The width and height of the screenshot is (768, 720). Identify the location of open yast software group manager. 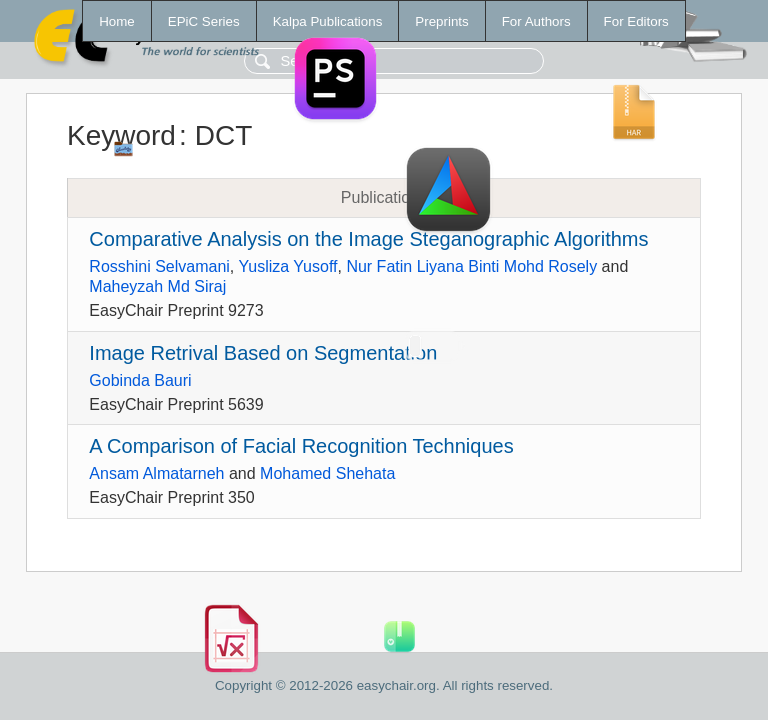
(399, 636).